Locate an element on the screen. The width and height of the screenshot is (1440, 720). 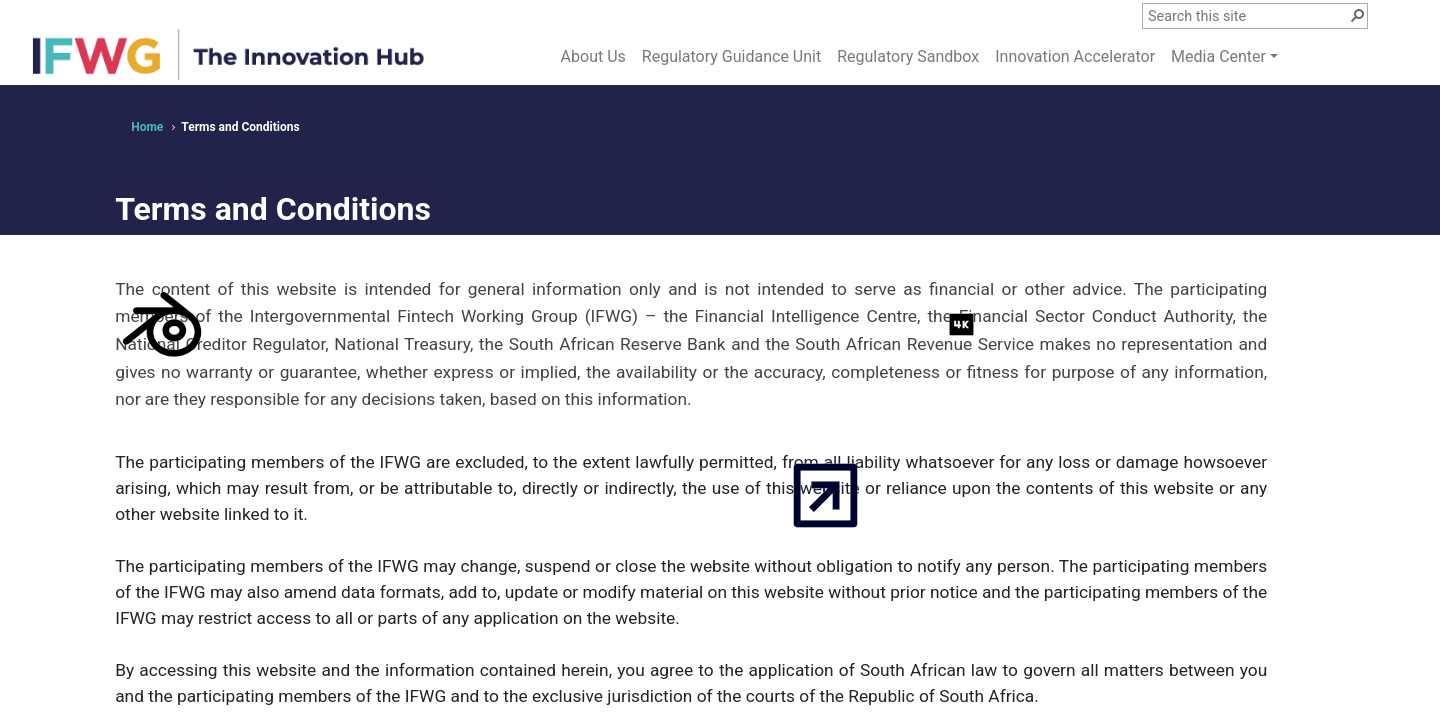
open Blender 3D modeling software is located at coordinates (162, 326).